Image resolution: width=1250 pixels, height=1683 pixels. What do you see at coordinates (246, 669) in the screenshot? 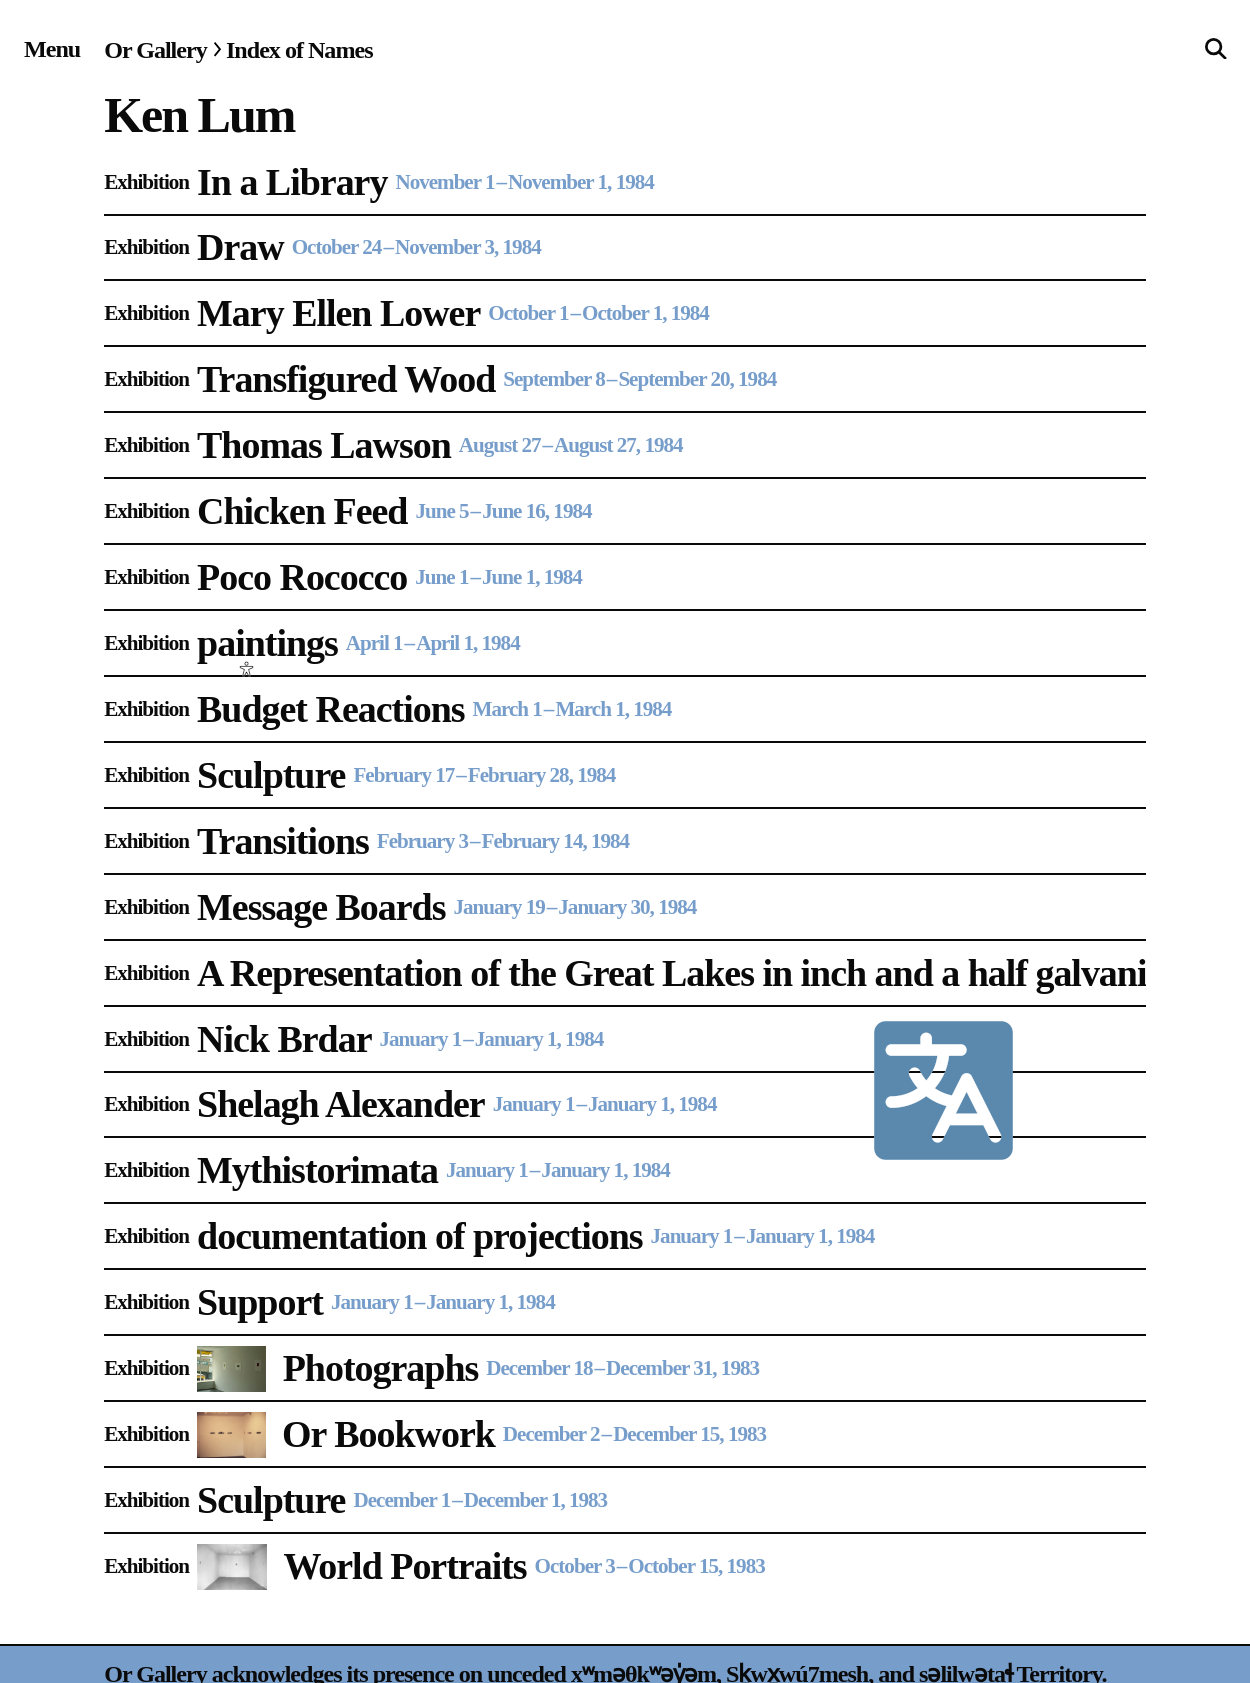
I see `accessibility settings or features` at bounding box center [246, 669].